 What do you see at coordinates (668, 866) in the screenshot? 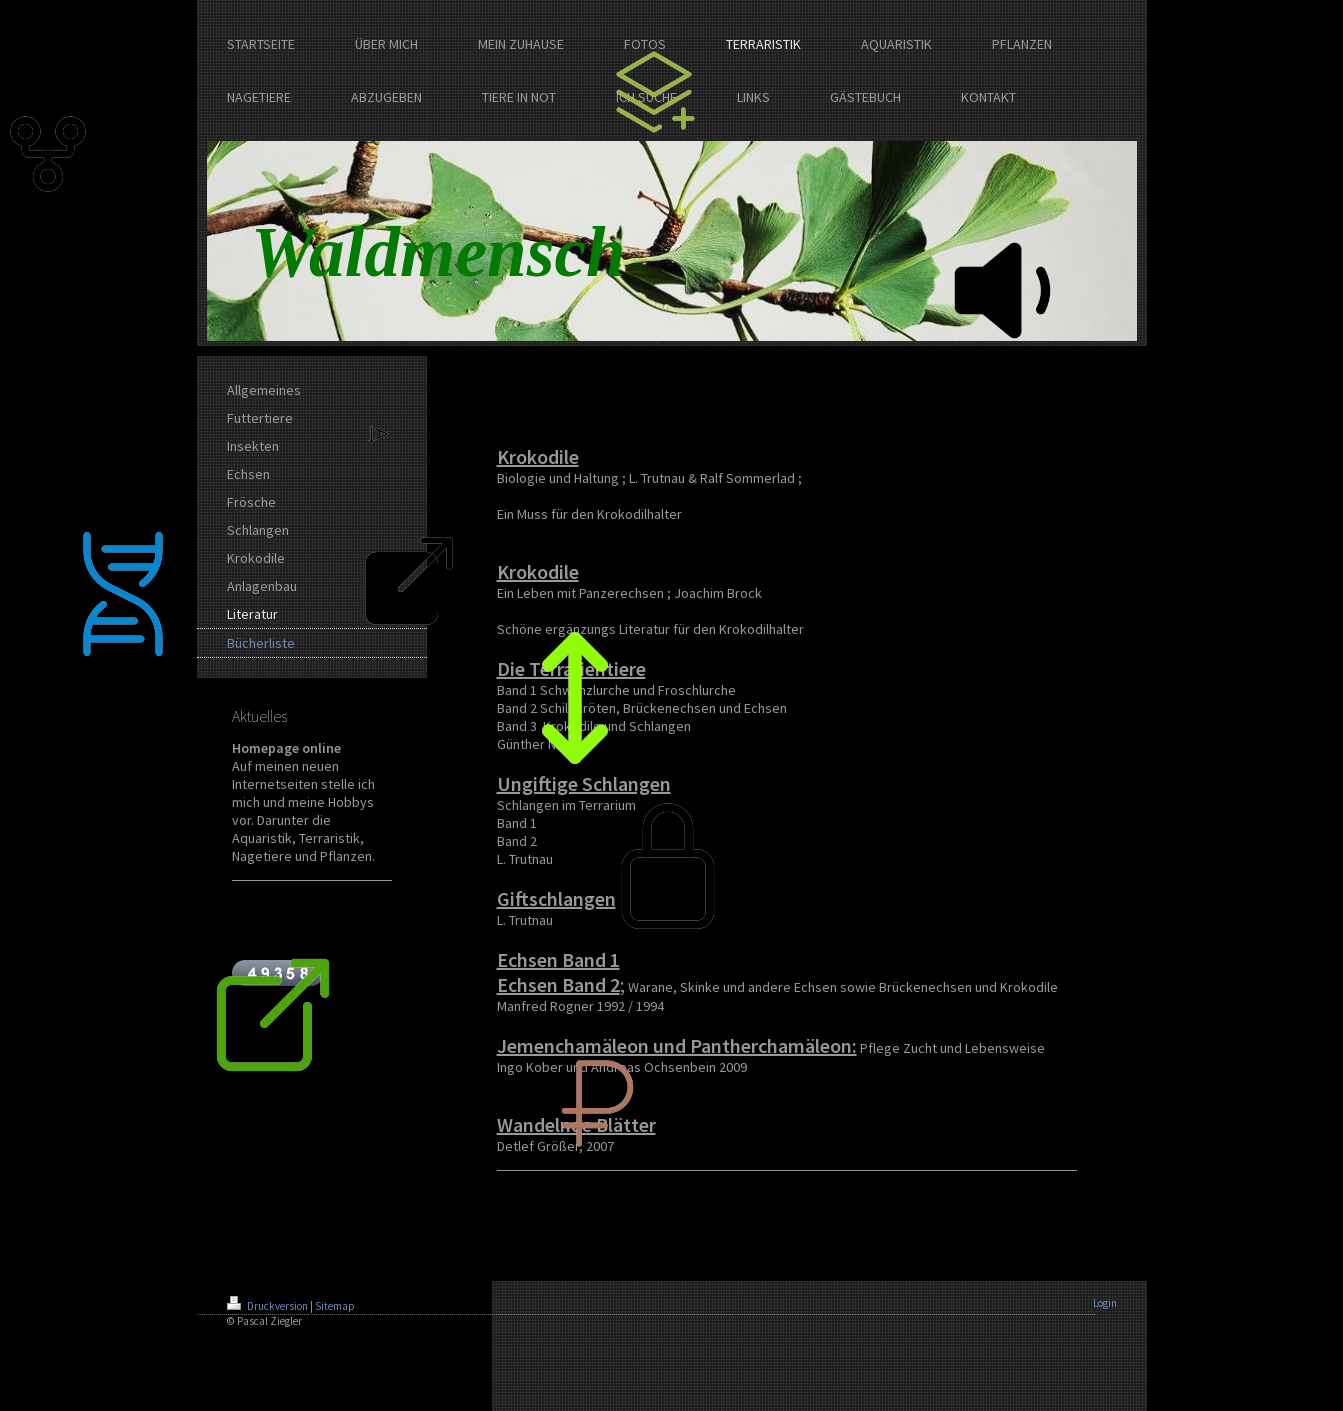
I see `indicates a locked or secured item` at bounding box center [668, 866].